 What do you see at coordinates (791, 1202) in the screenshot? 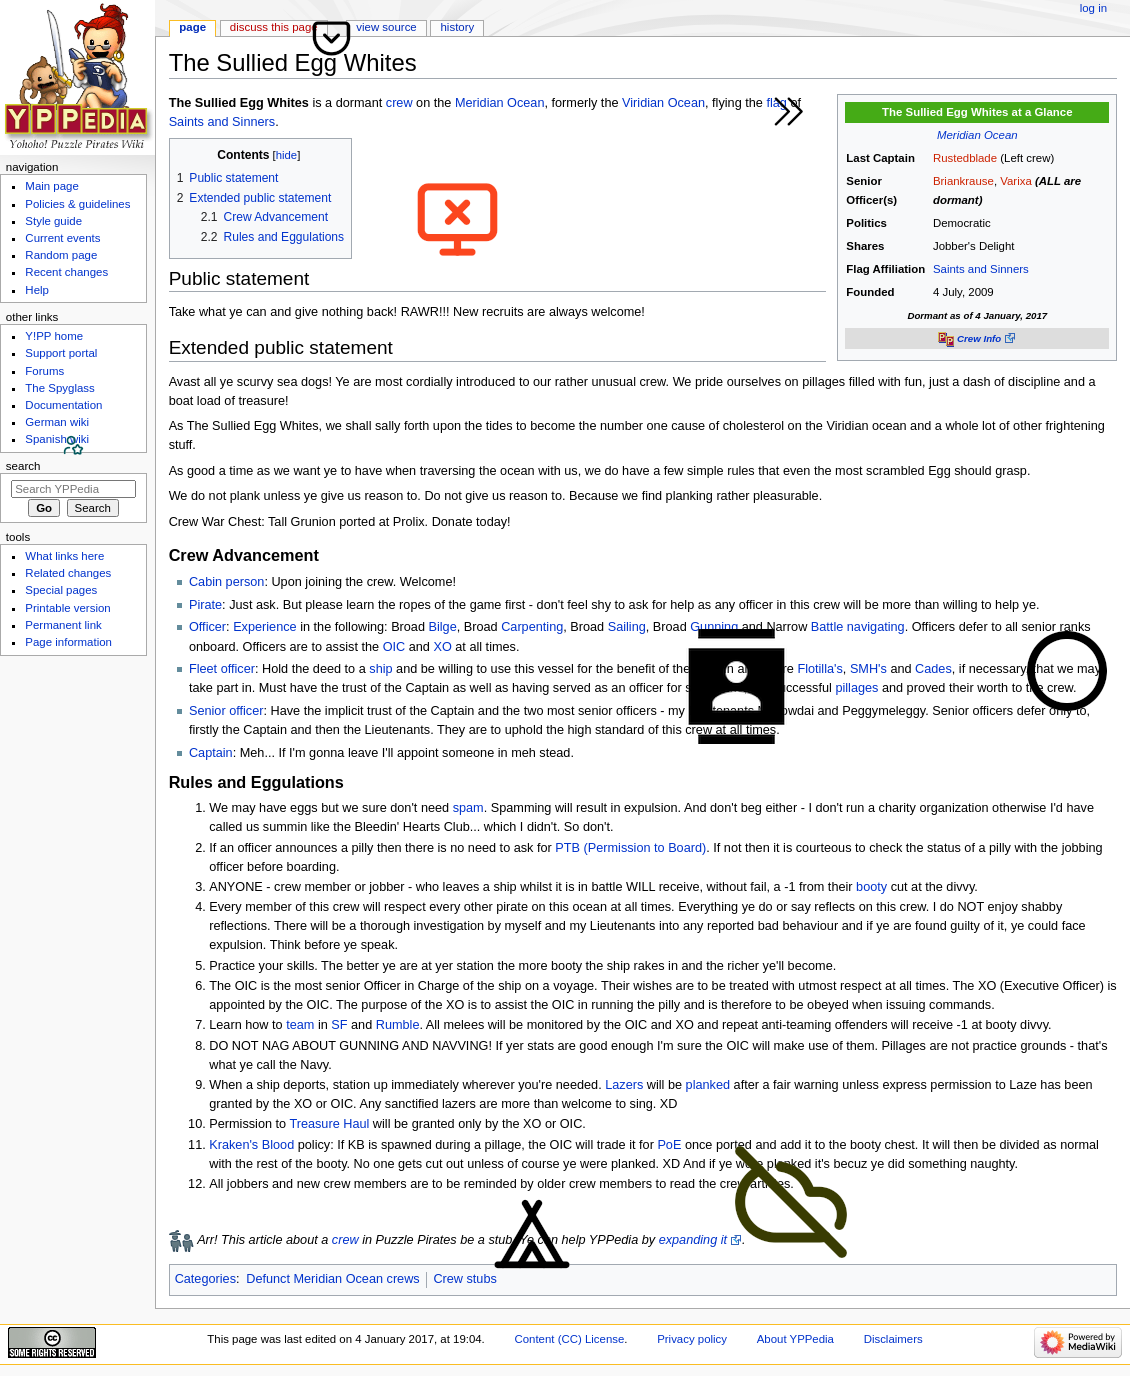
I see `indicates offline or disconnected from cloud services` at bounding box center [791, 1202].